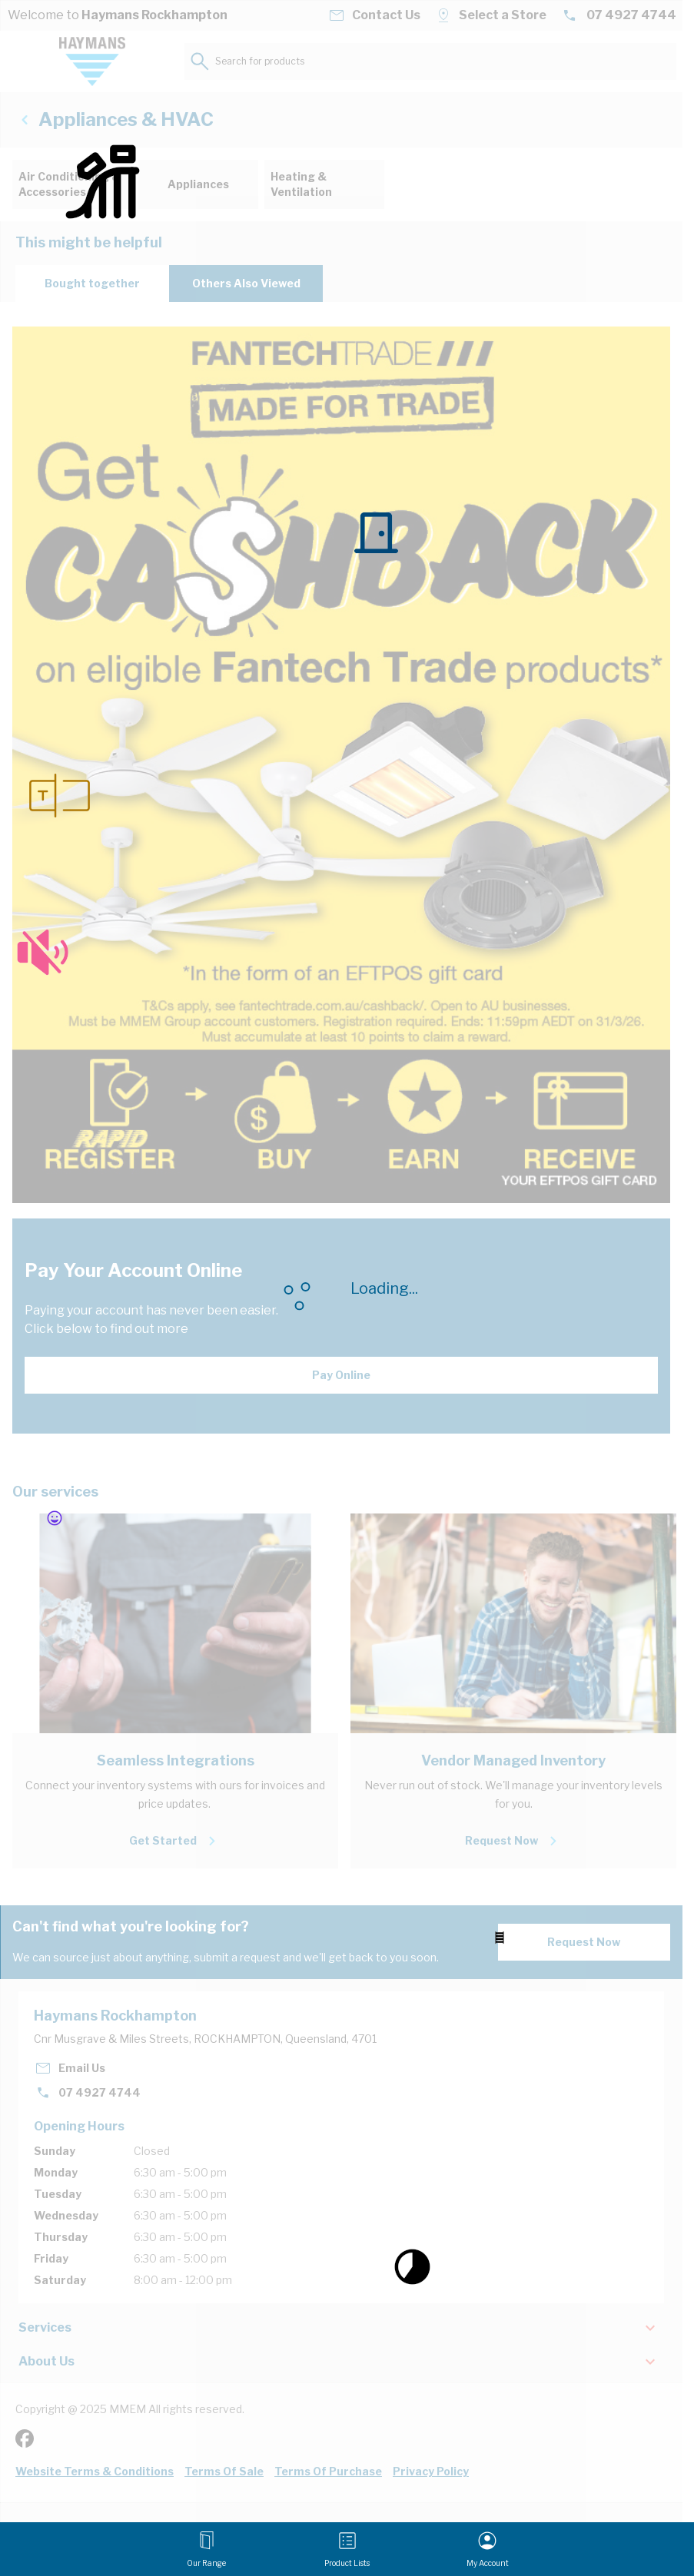  I want to click on exit or log out of the application, so click(376, 532).